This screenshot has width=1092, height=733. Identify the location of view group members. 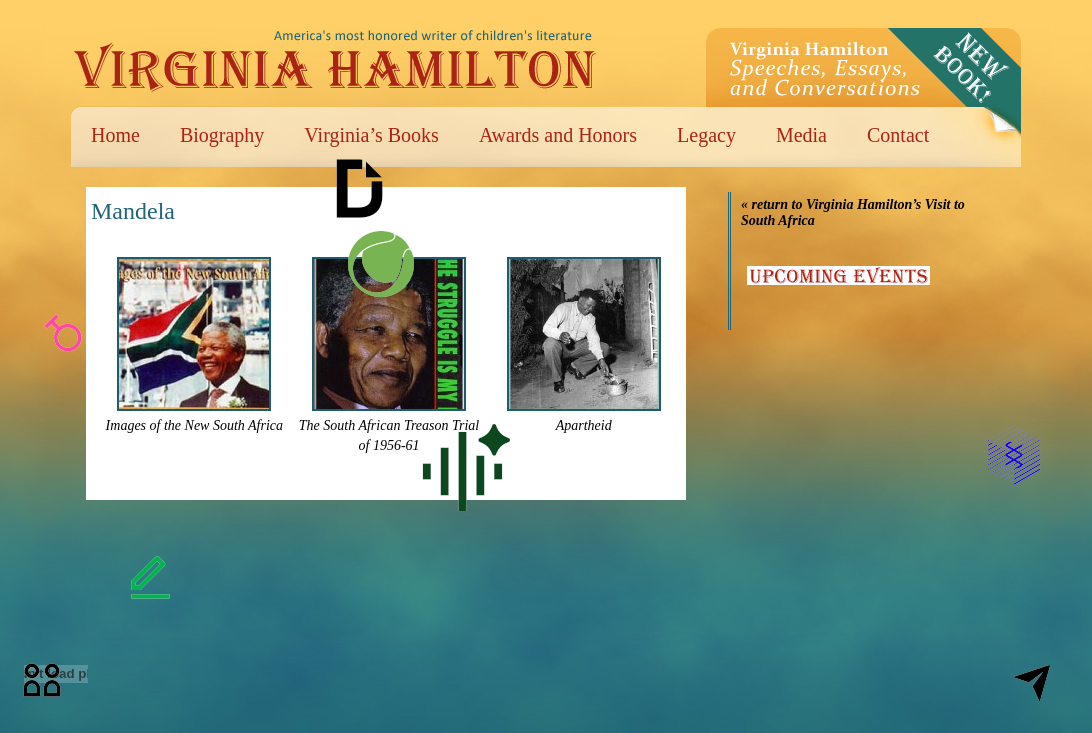
(42, 680).